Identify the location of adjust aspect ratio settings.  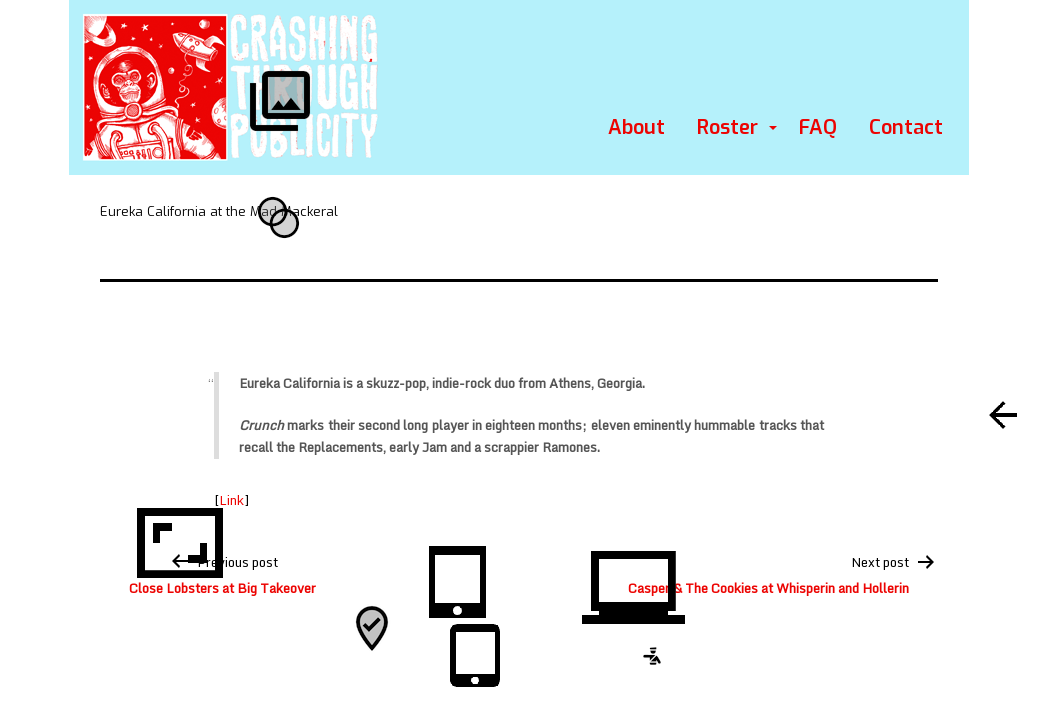
(180, 543).